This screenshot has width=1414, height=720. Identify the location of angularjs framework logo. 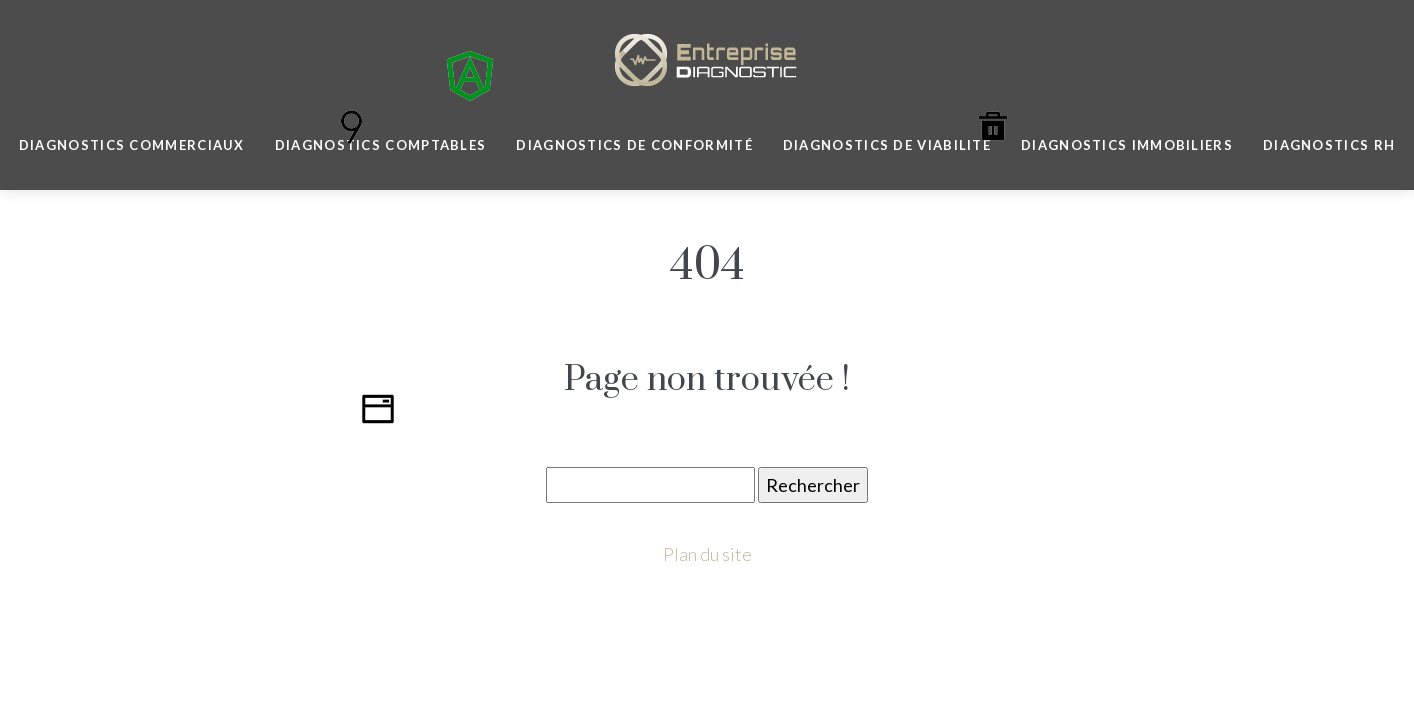
(470, 76).